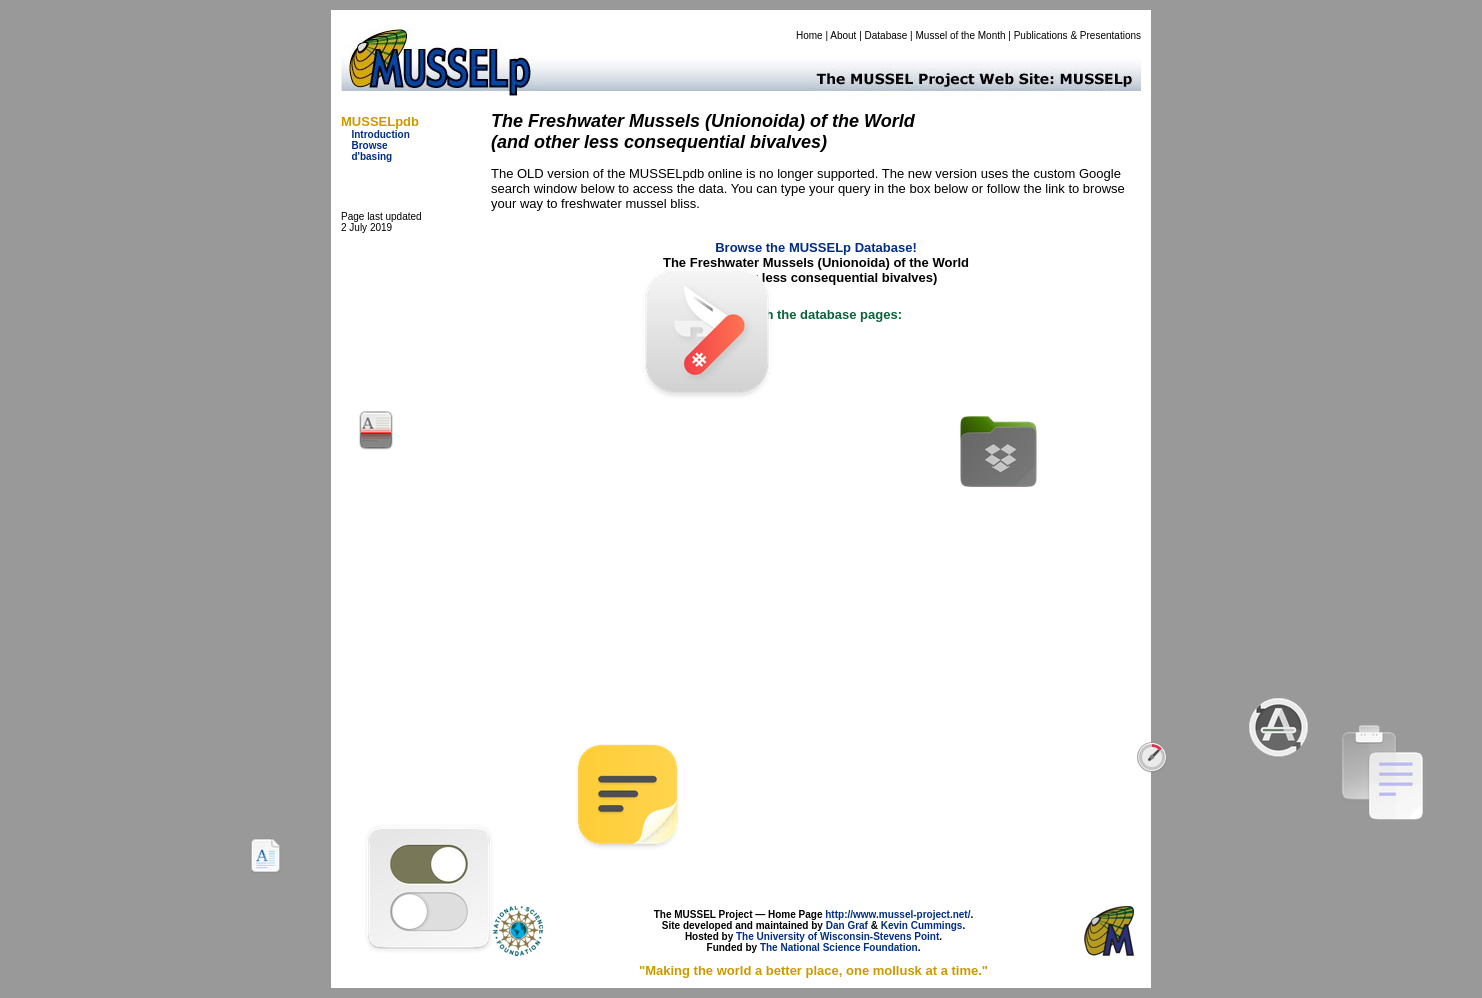 Image resolution: width=1482 pixels, height=998 pixels. Describe the element at coordinates (1152, 757) in the screenshot. I see `open sysprof system profiler` at that location.